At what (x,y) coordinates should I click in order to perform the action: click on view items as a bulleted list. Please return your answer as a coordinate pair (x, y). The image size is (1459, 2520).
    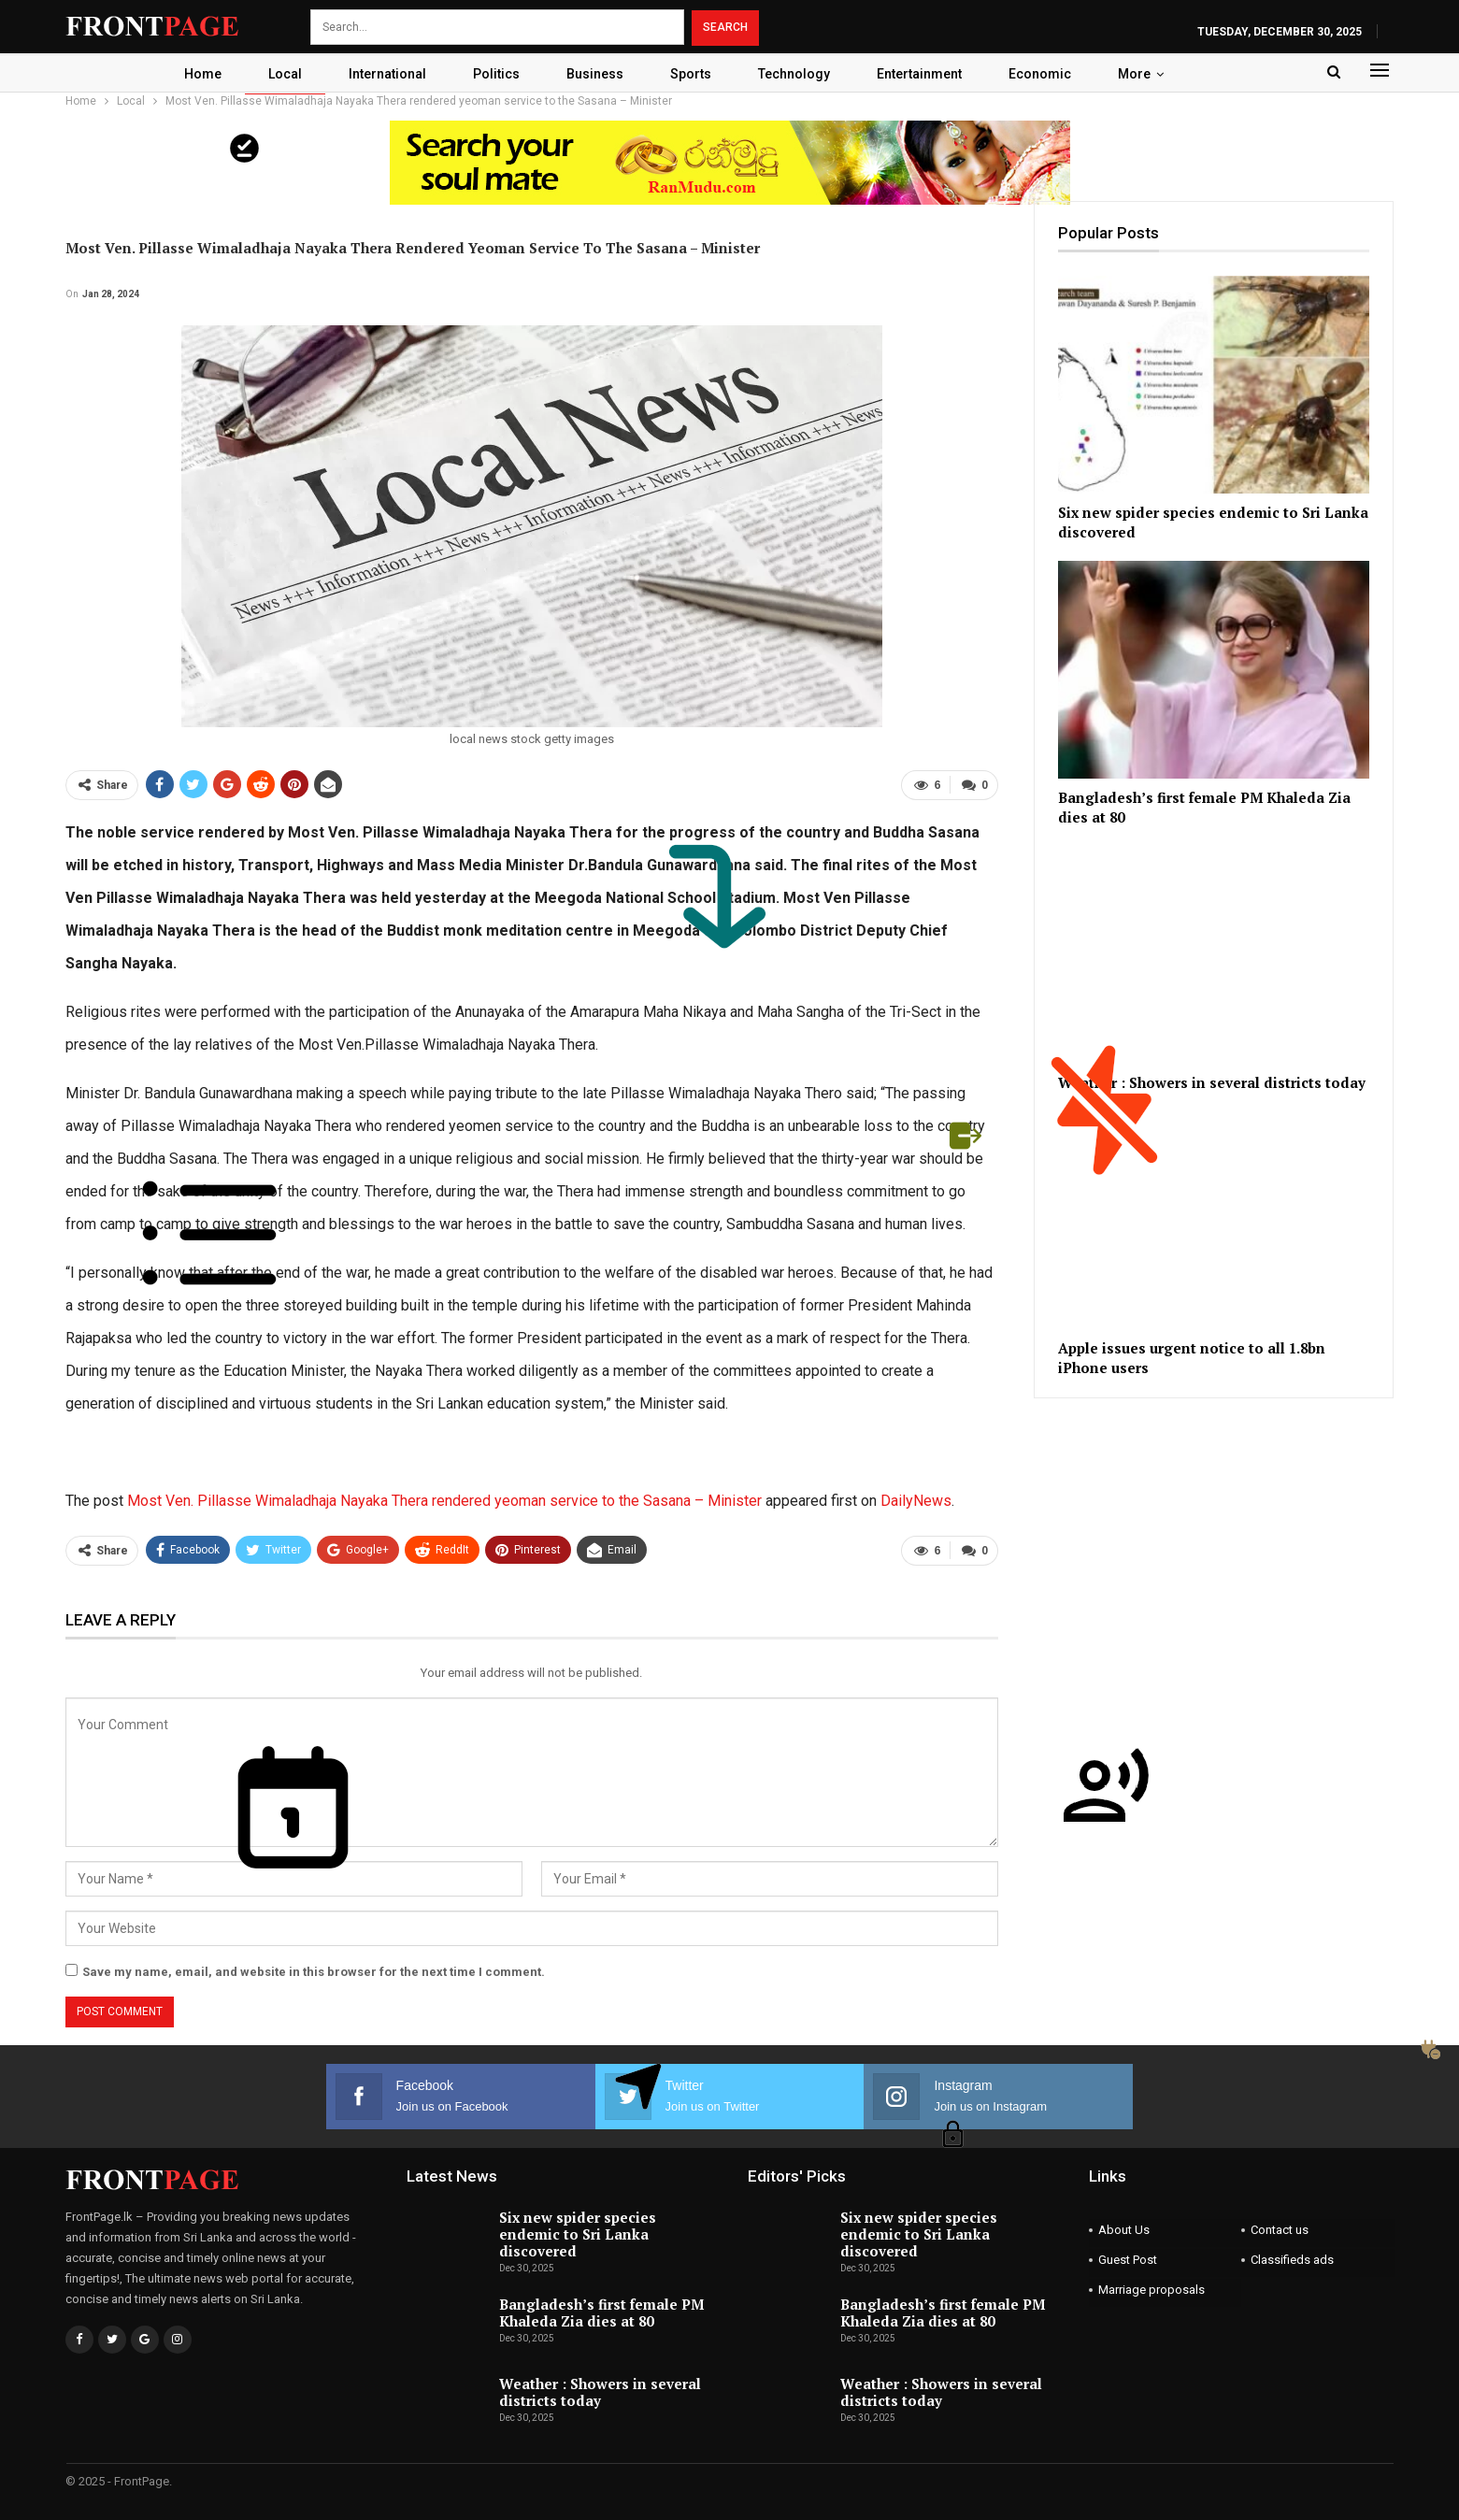
    Looking at the image, I should click on (209, 1233).